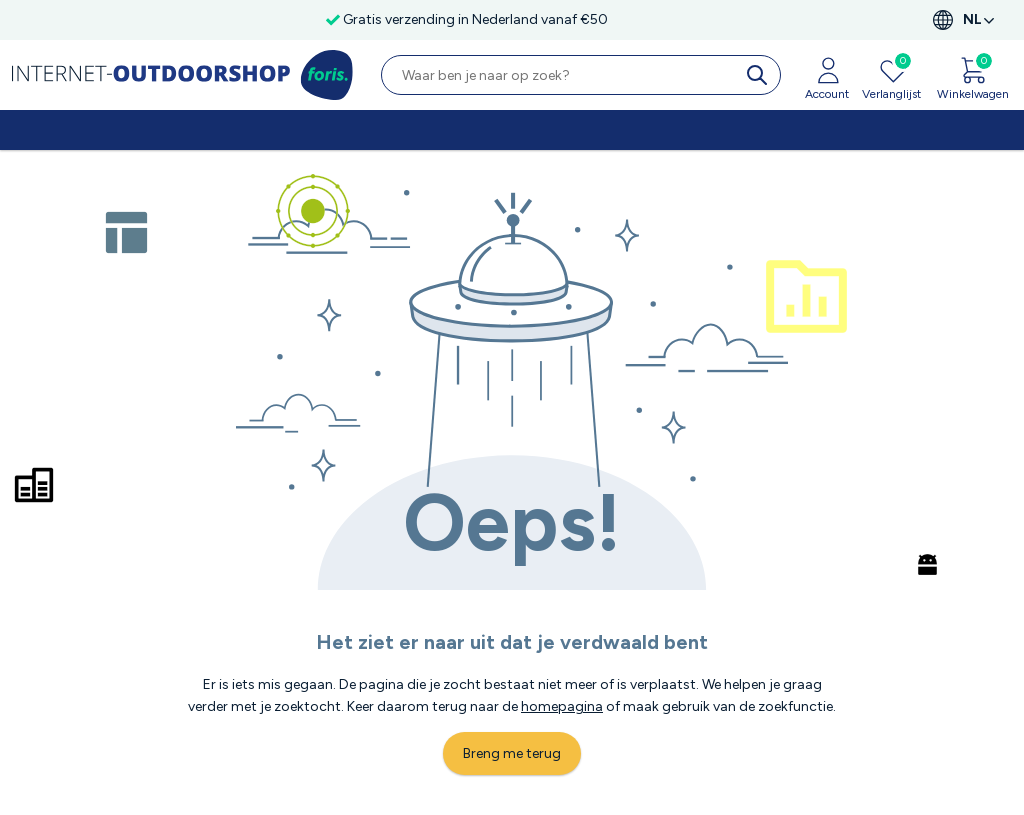 Image resolution: width=1024 pixels, height=815 pixels. I want to click on access database or data storage, so click(34, 485).